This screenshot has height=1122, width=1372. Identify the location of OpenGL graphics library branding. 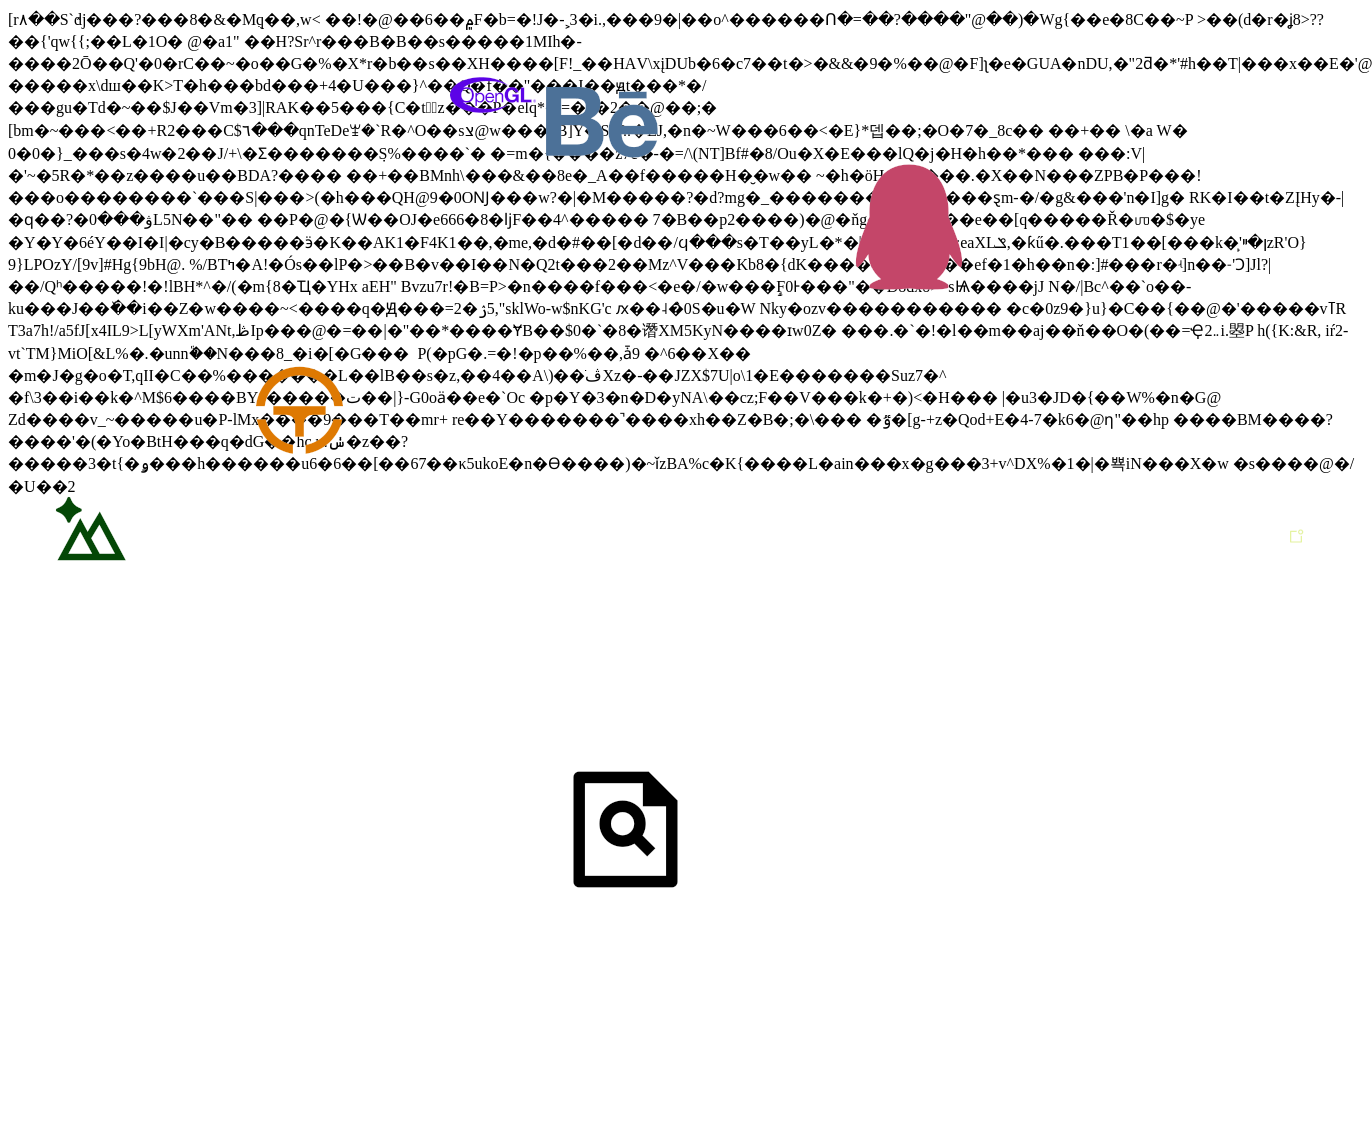
(493, 95).